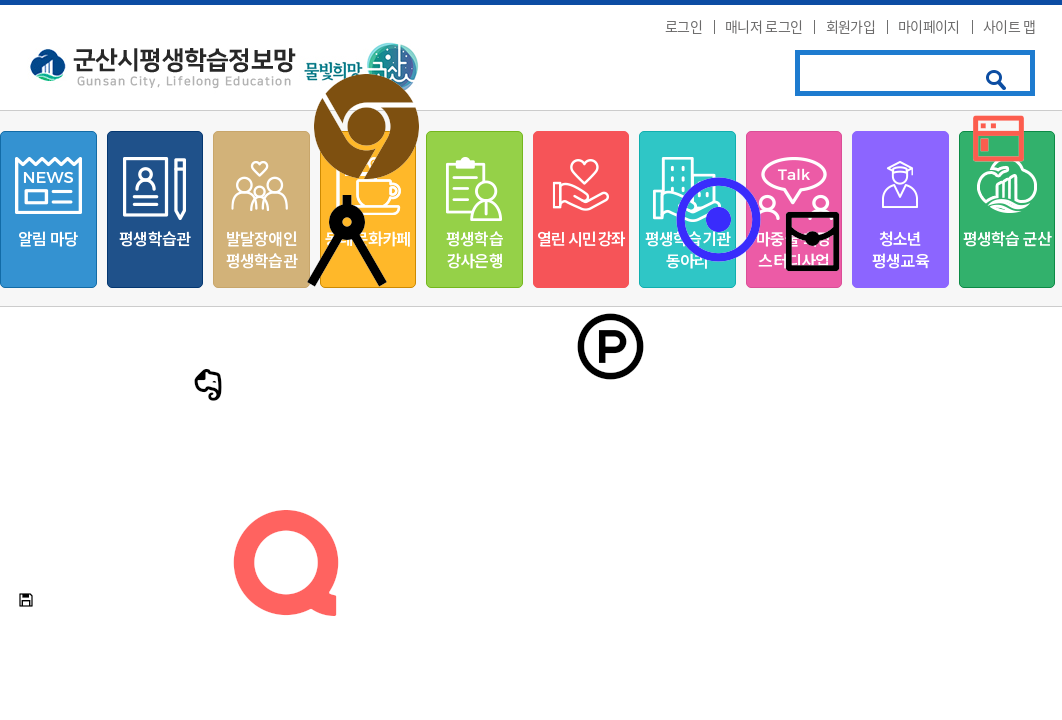 The width and height of the screenshot is (1062, 720). What do you see at coordinates (366, 126) in the screenshot?
I see `open Google Chrome browser` at bounding box center [366, 126].